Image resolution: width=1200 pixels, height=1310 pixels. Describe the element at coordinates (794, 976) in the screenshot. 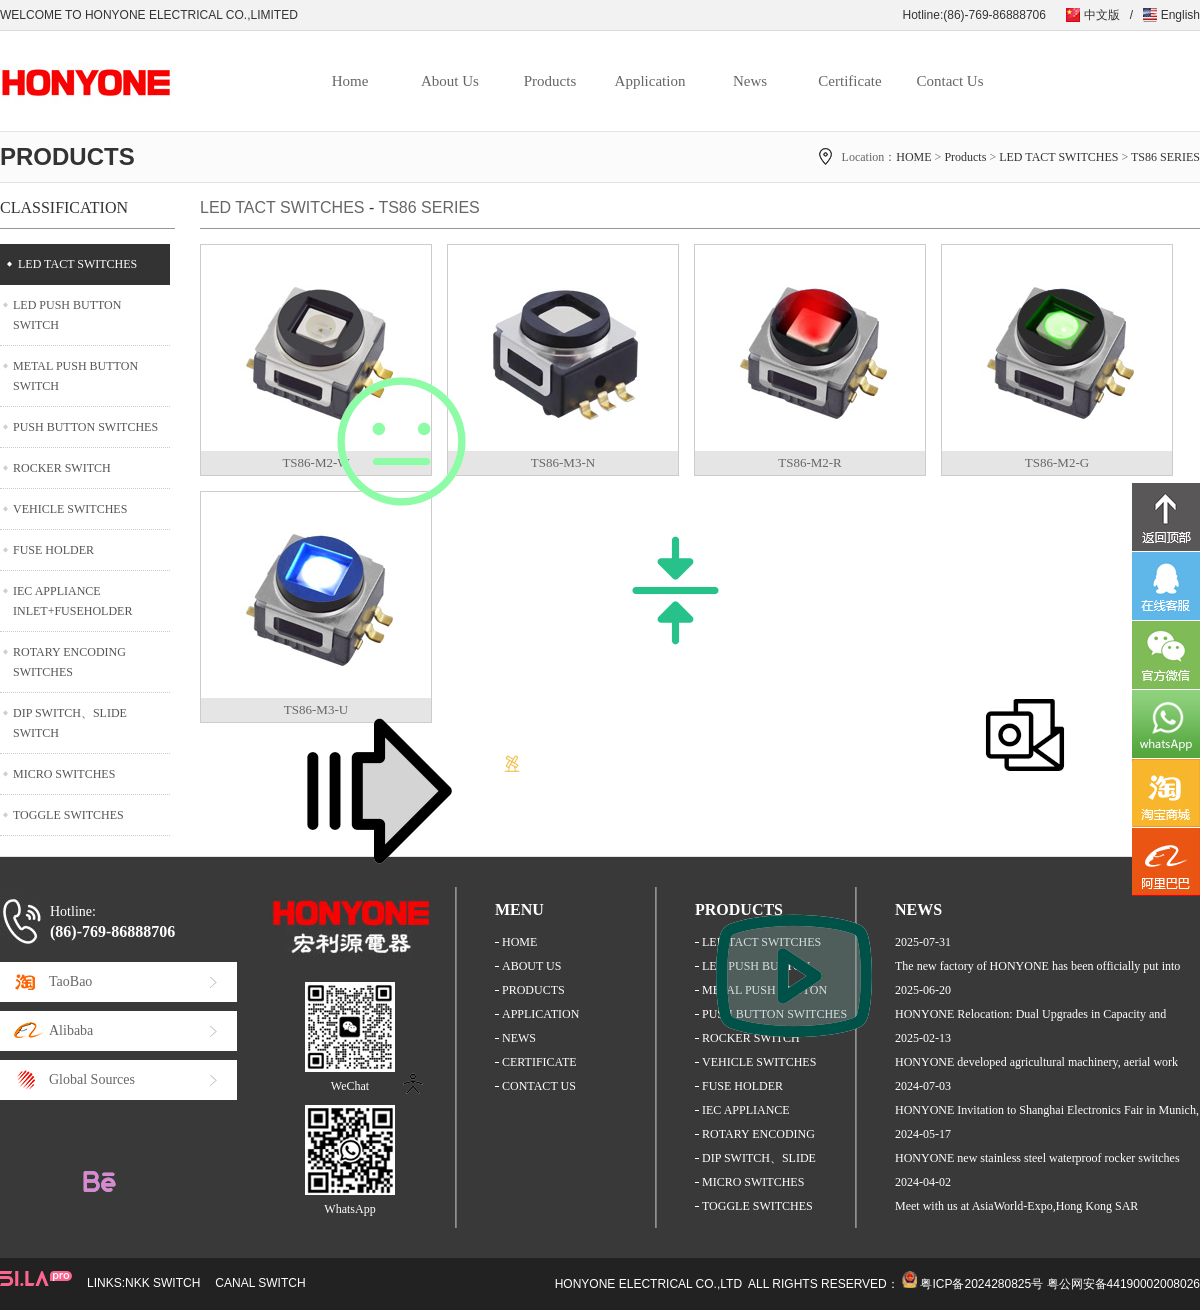

I see `open YouTube app` at that location.